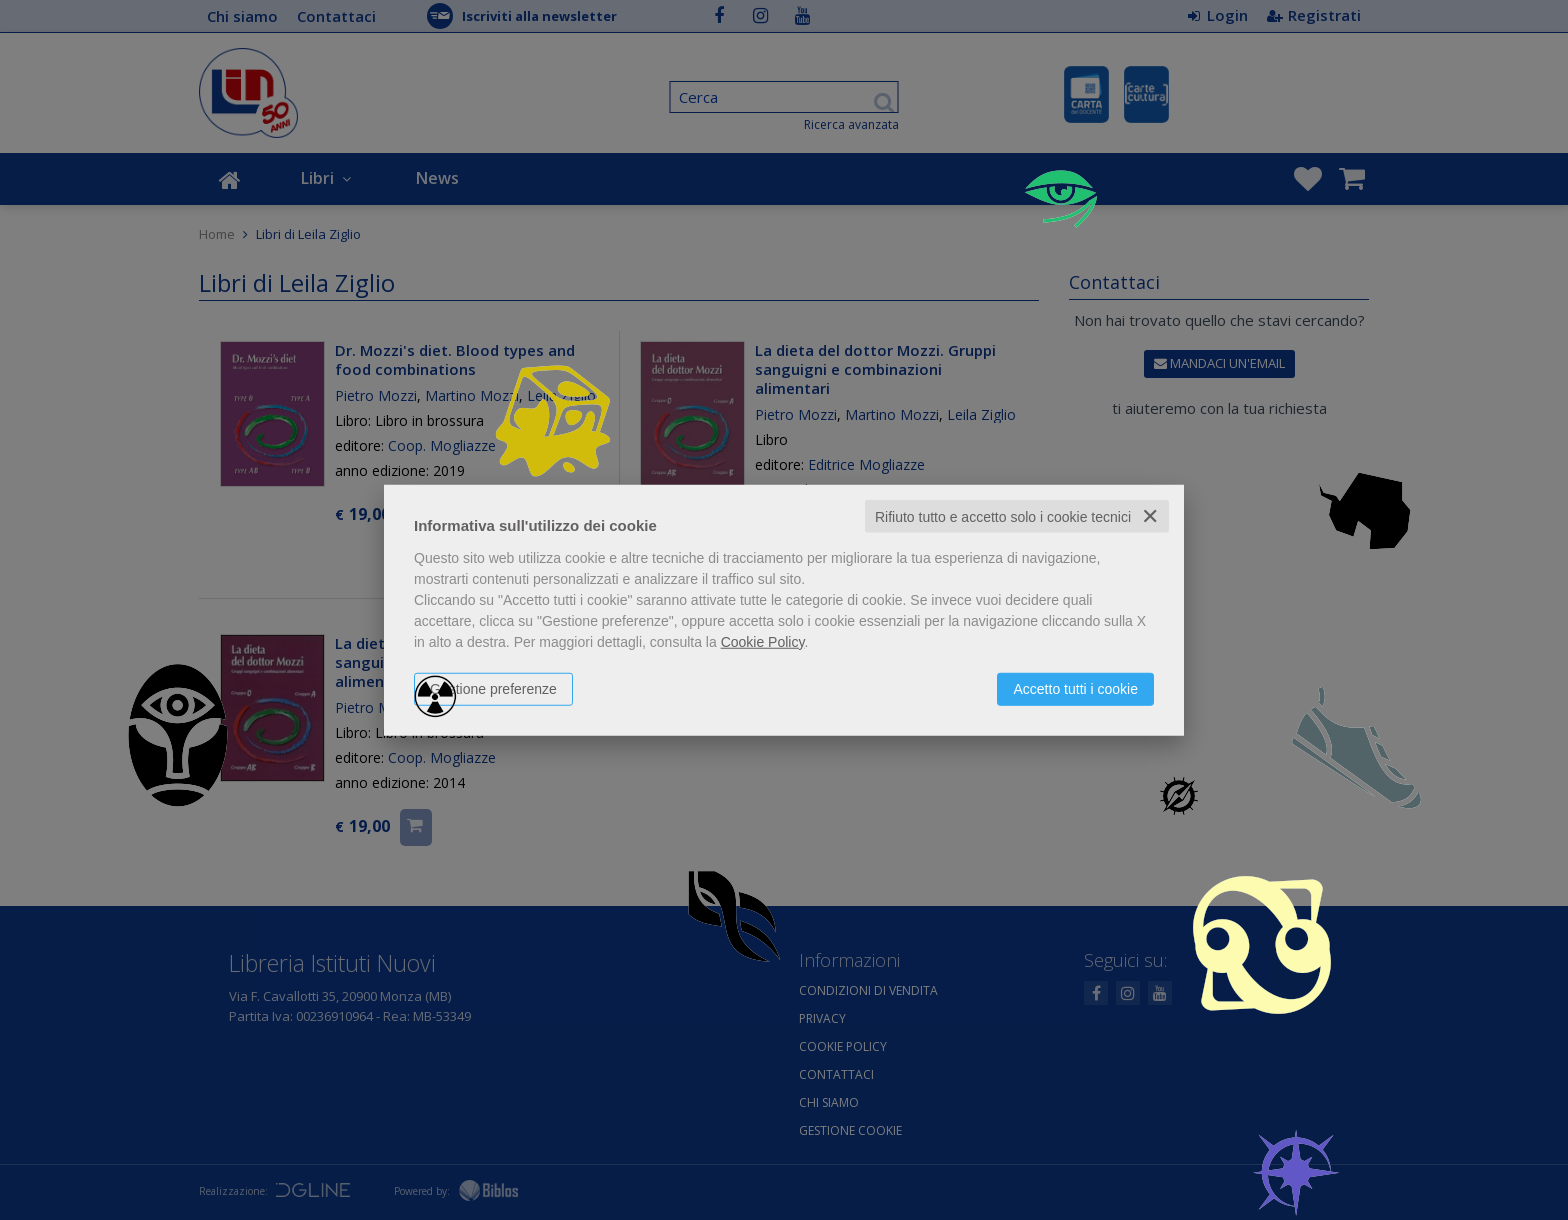 This screenshot has width=1568, height=1220. What do you see at coordinates (1296, 1171) in the screenshot?
I see `activate eclipse or flare visual effect` at bounding box center [1296, 1171].